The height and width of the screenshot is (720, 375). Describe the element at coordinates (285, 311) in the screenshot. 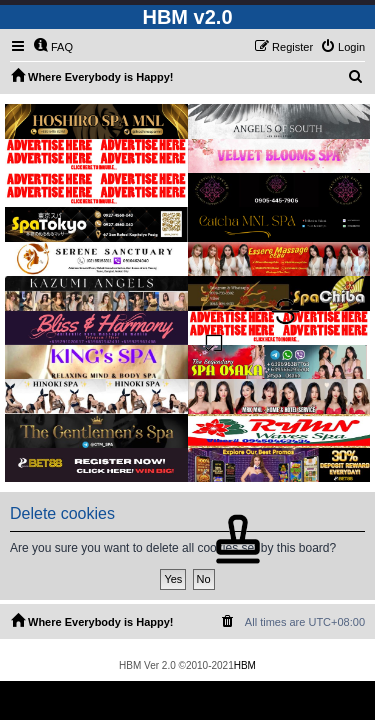

I see `apply strikethrough formatting to selected text` at that location.